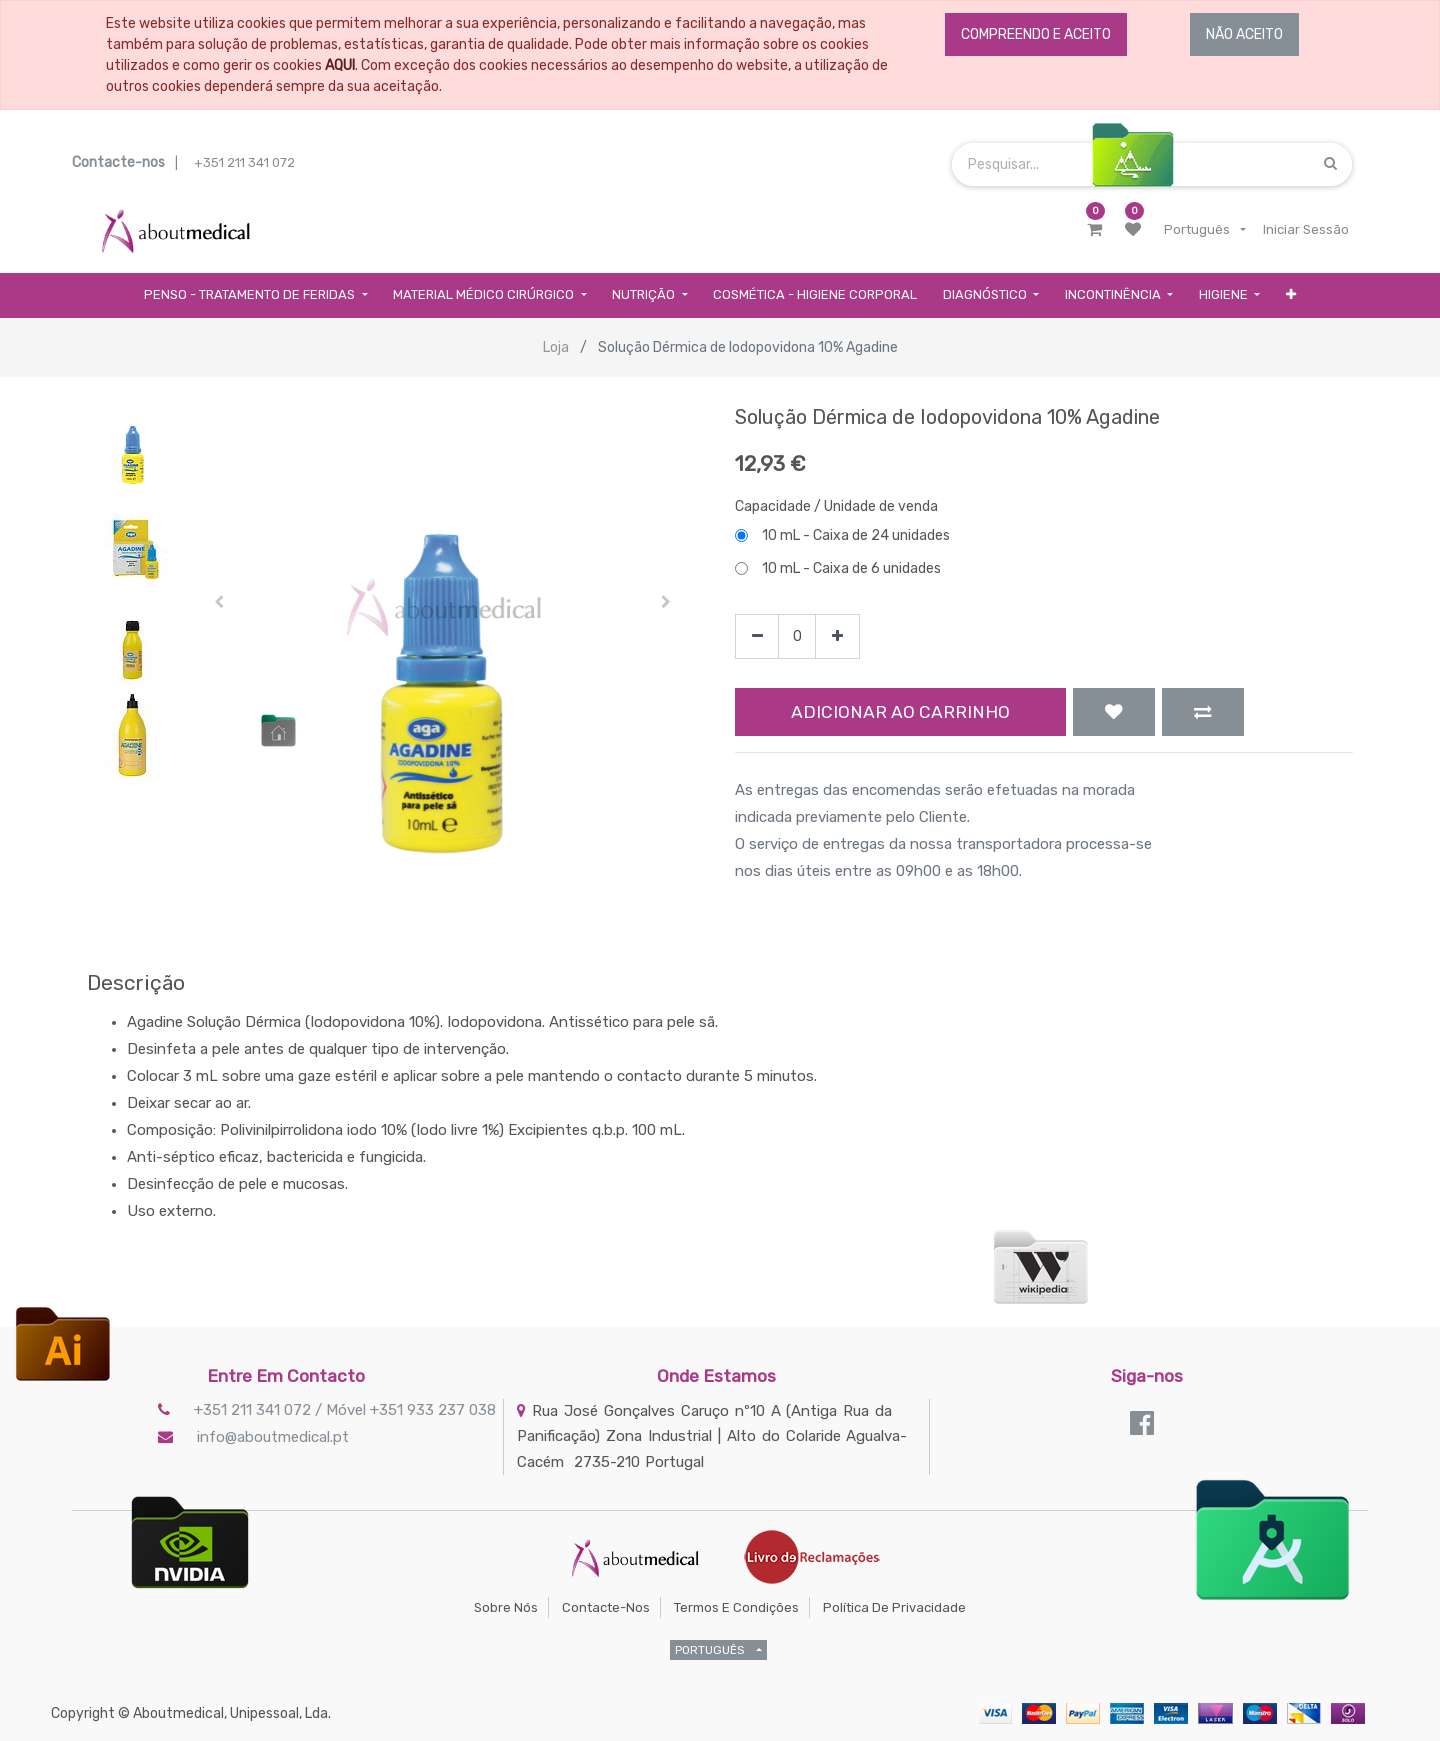 This screenshot has width=1440, height=1741. Describe the element at coordinates (1133, 157) in the screenshot. I see `open GameJolt folder` at that location.